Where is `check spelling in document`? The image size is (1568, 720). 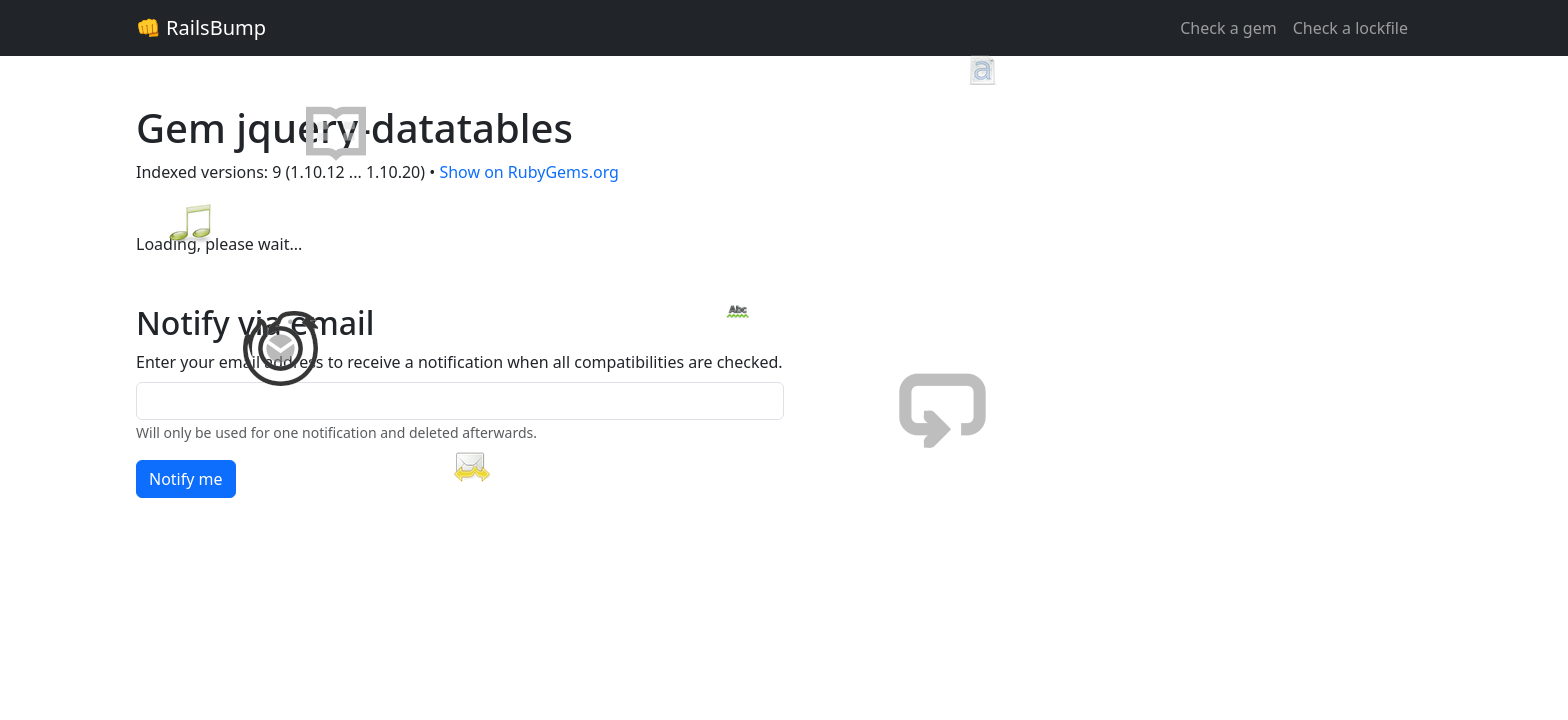 check spelling in document is located at coordinates (738, 312).